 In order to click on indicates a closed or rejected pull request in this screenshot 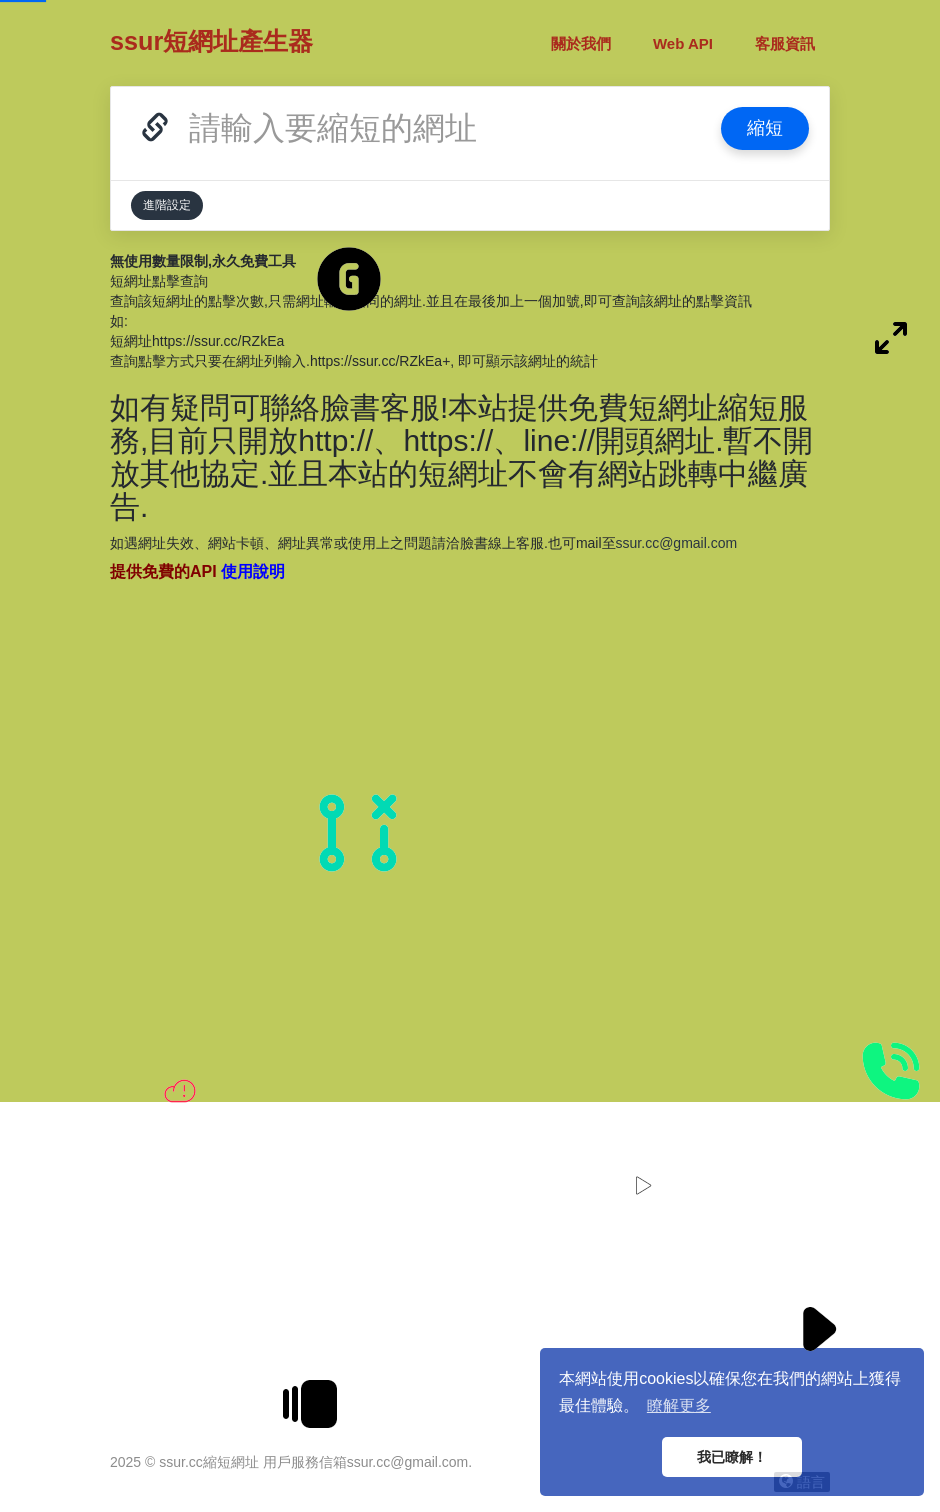, I will do `click(358, 833)`.